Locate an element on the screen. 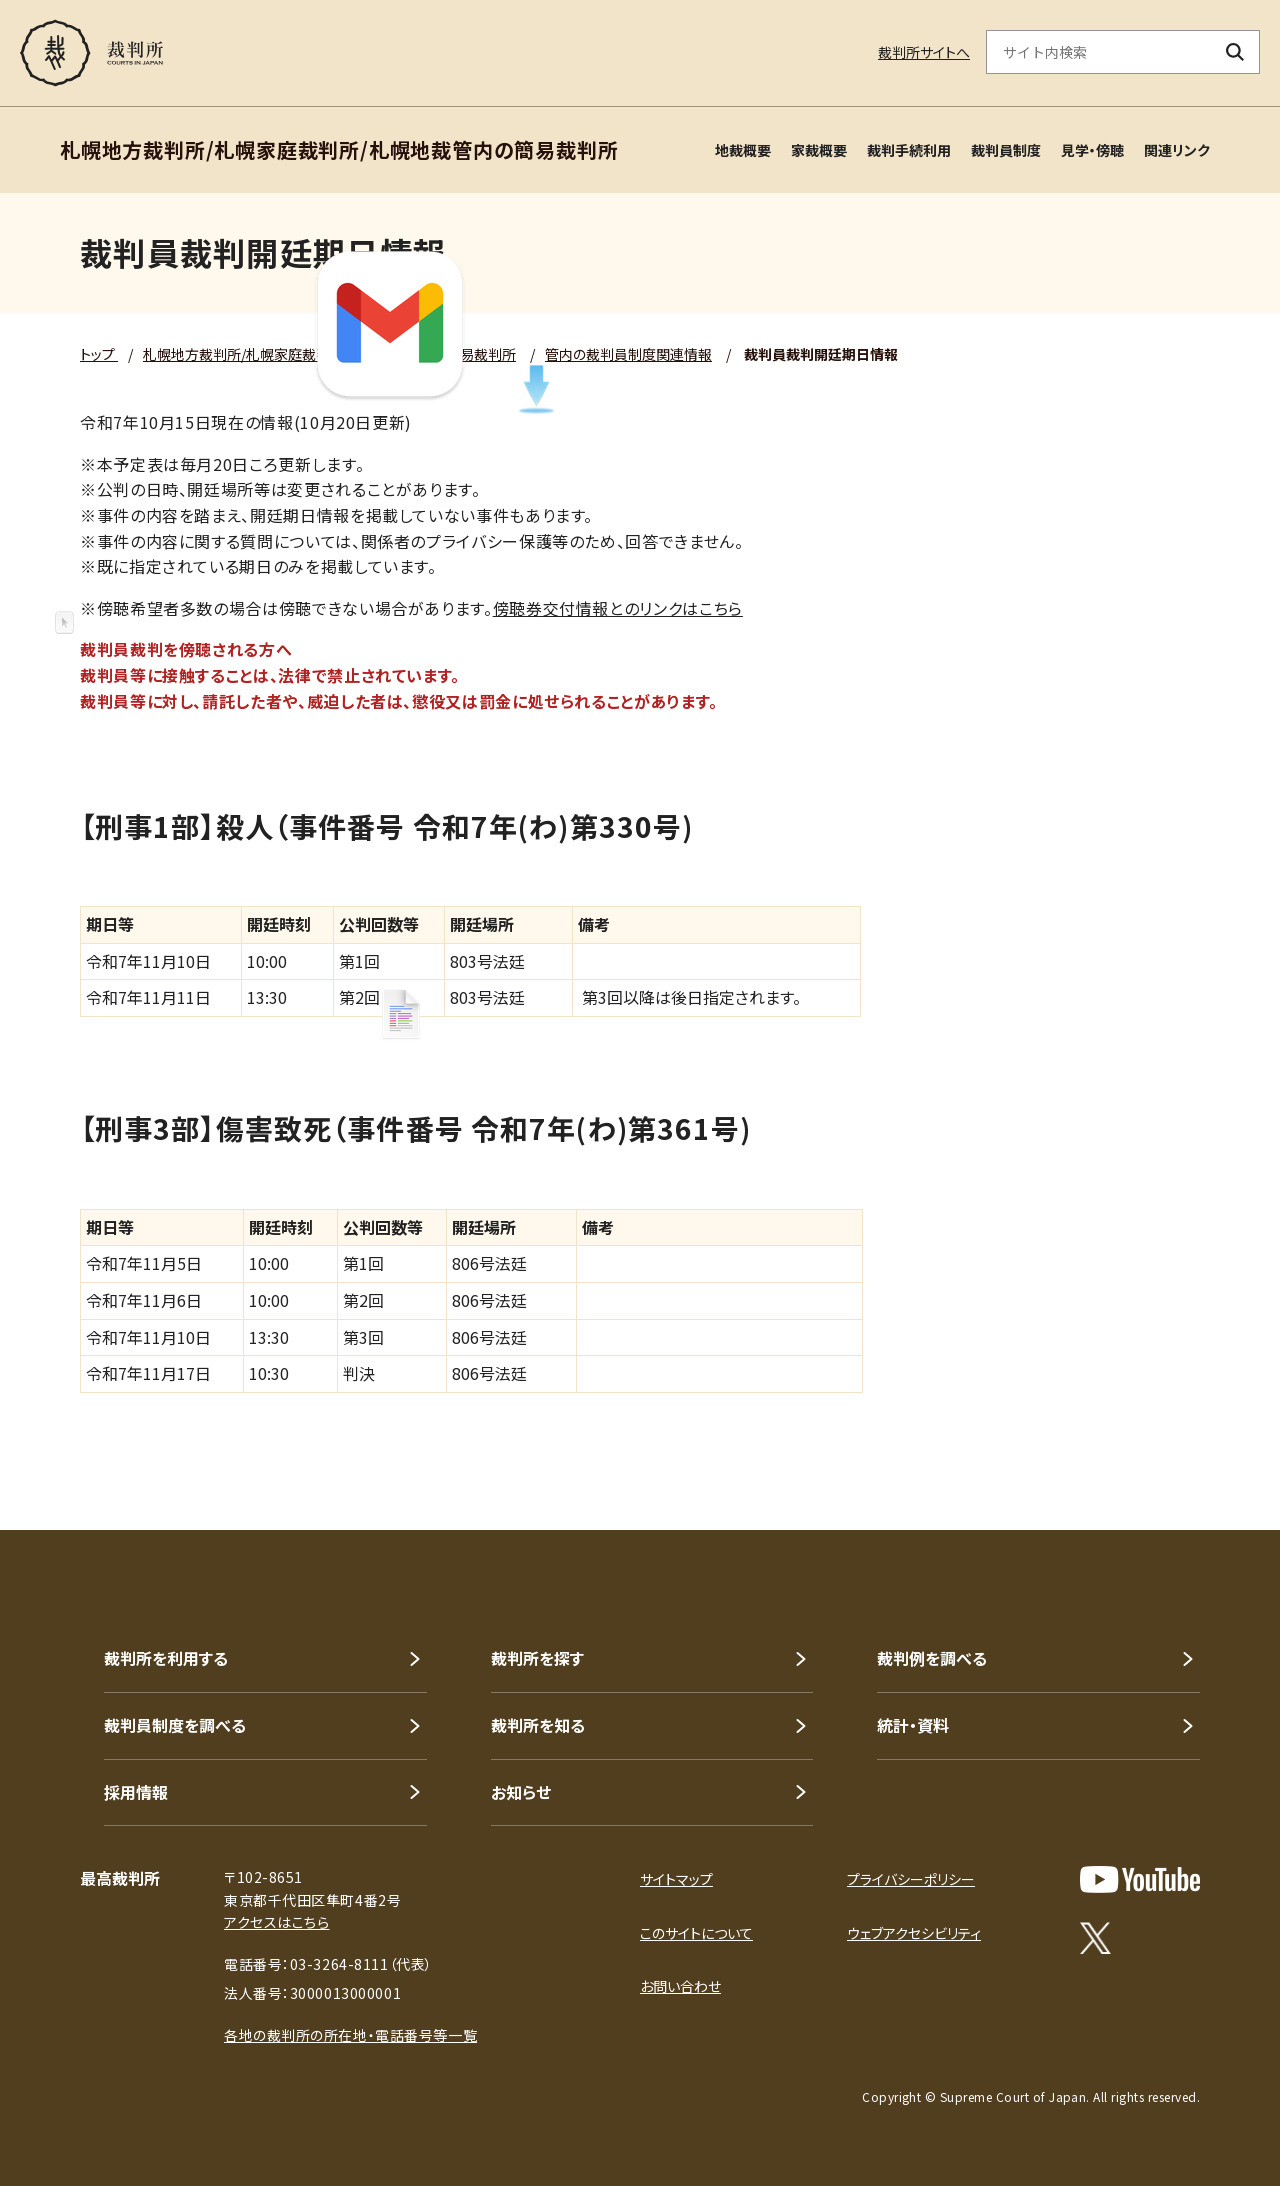 This screenshot has width=1280, height=2186. save document to a new location is located at coordinates (536, 386).